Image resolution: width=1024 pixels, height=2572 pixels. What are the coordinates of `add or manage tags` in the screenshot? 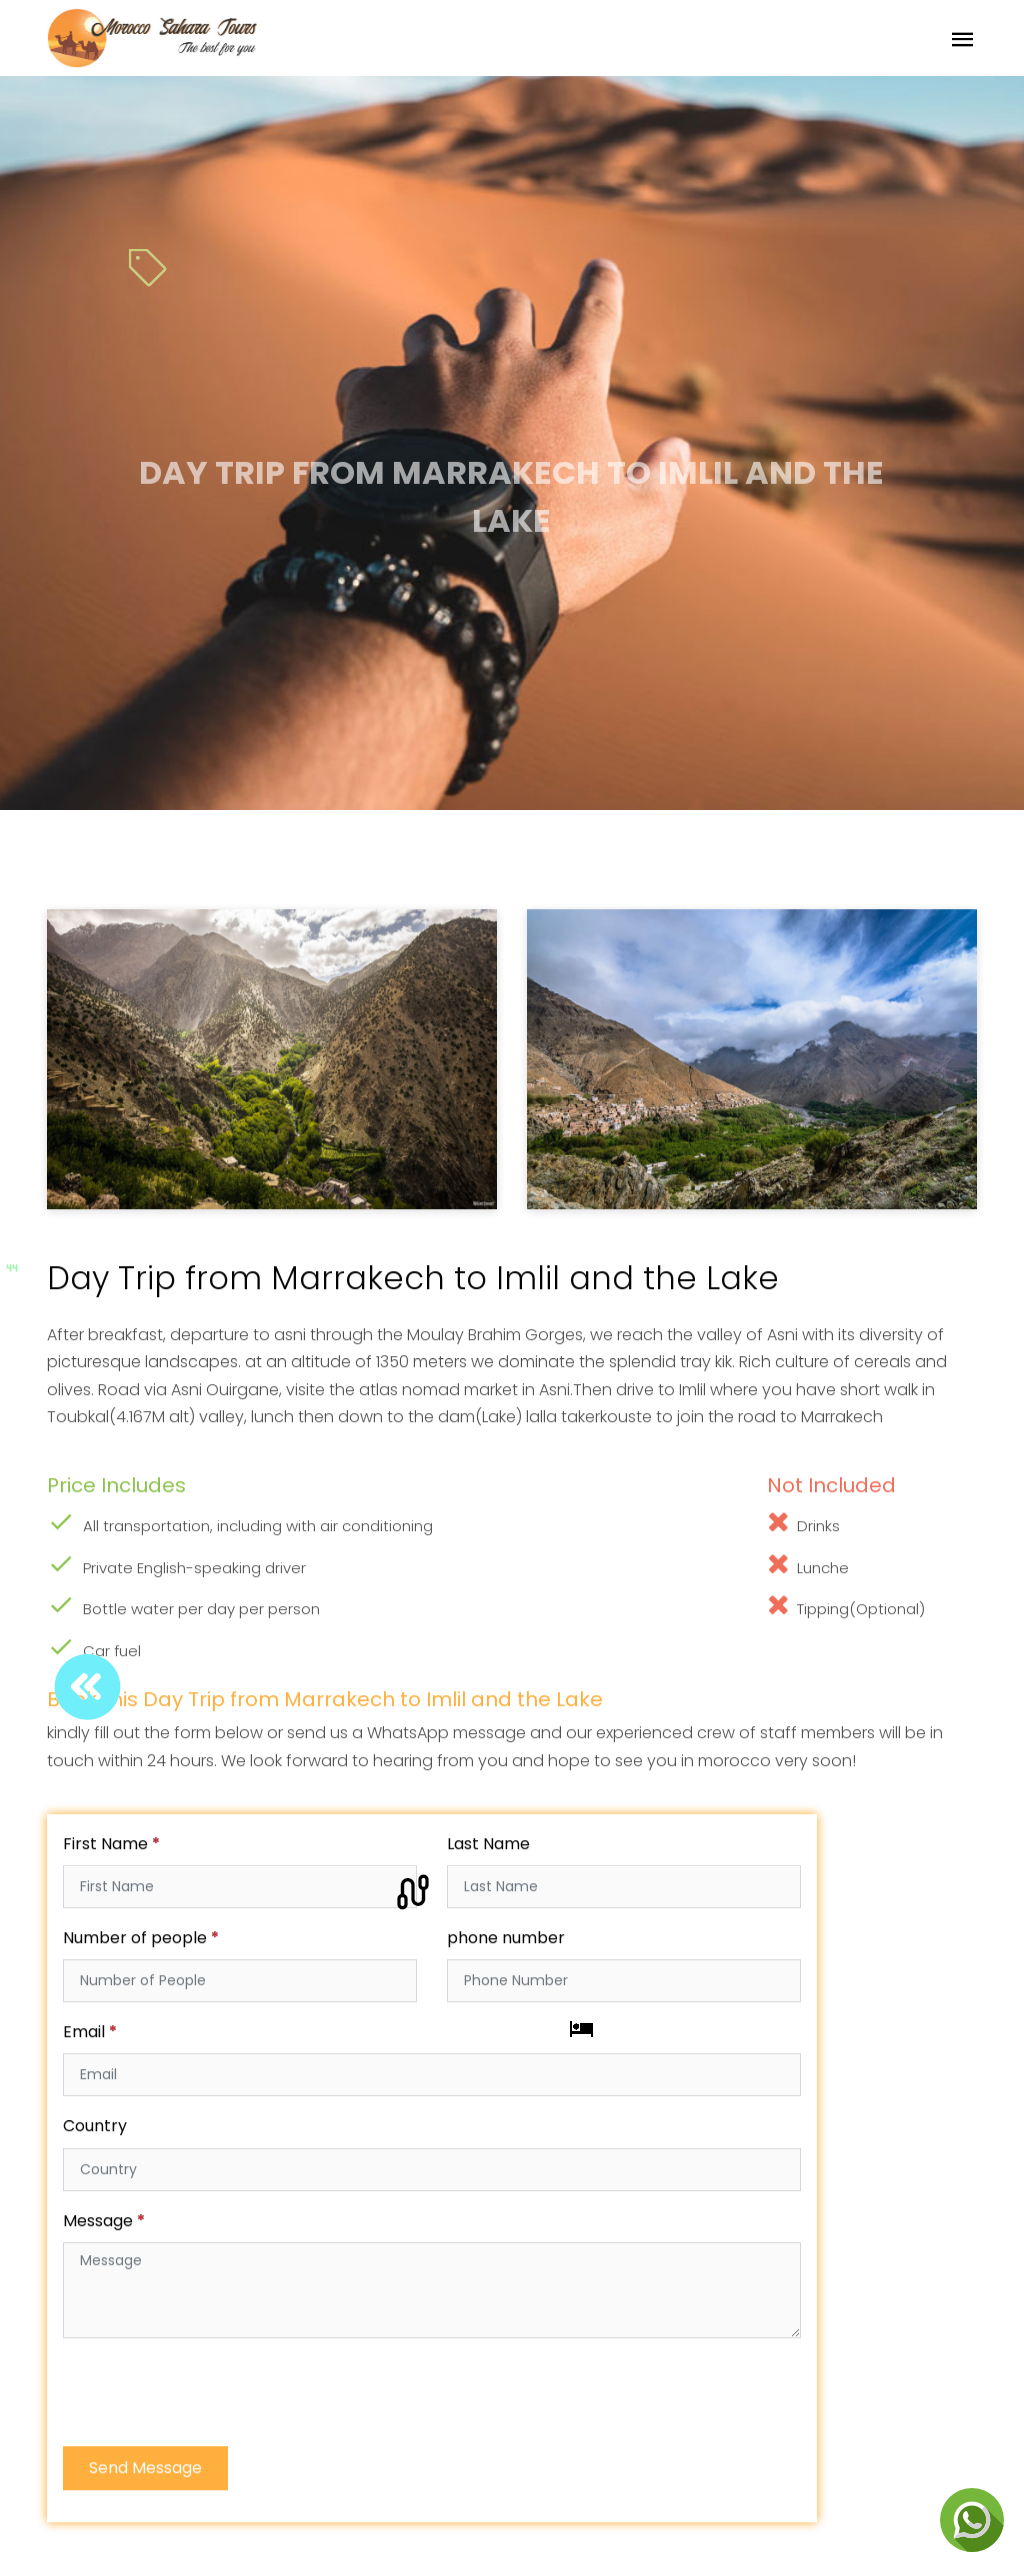 It's located at (145, 265).